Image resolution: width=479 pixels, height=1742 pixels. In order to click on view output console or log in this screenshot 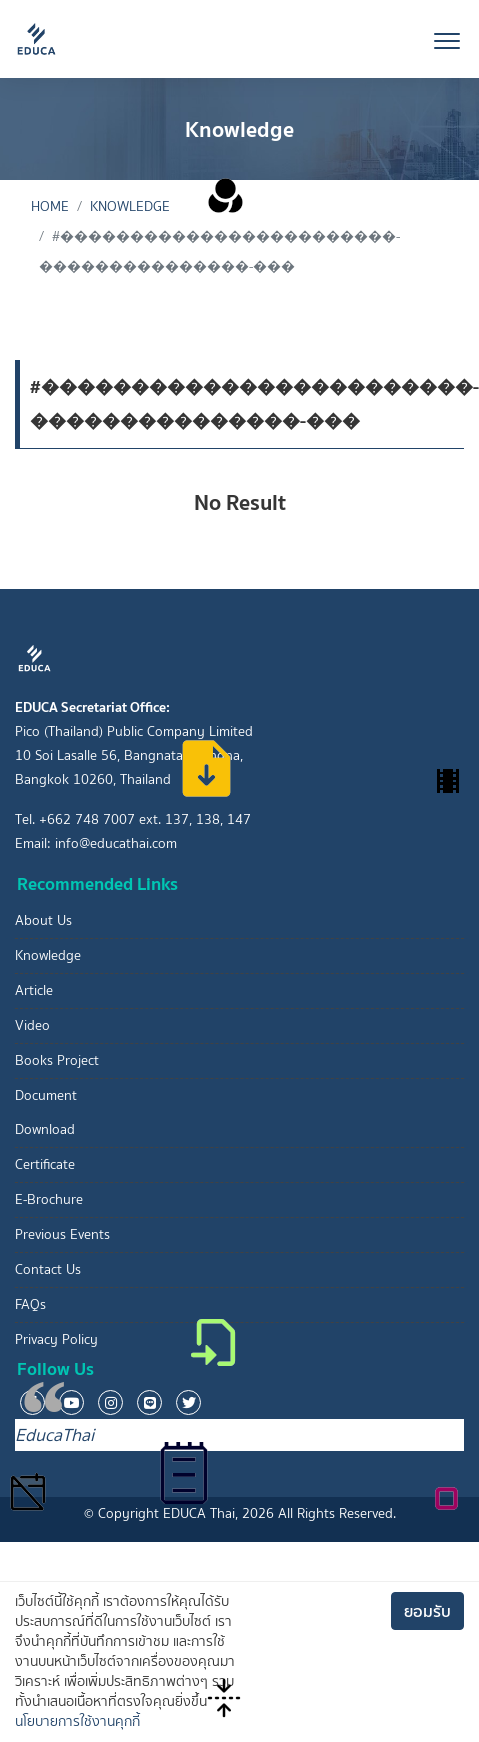, I will do `click(184, 1473)`.